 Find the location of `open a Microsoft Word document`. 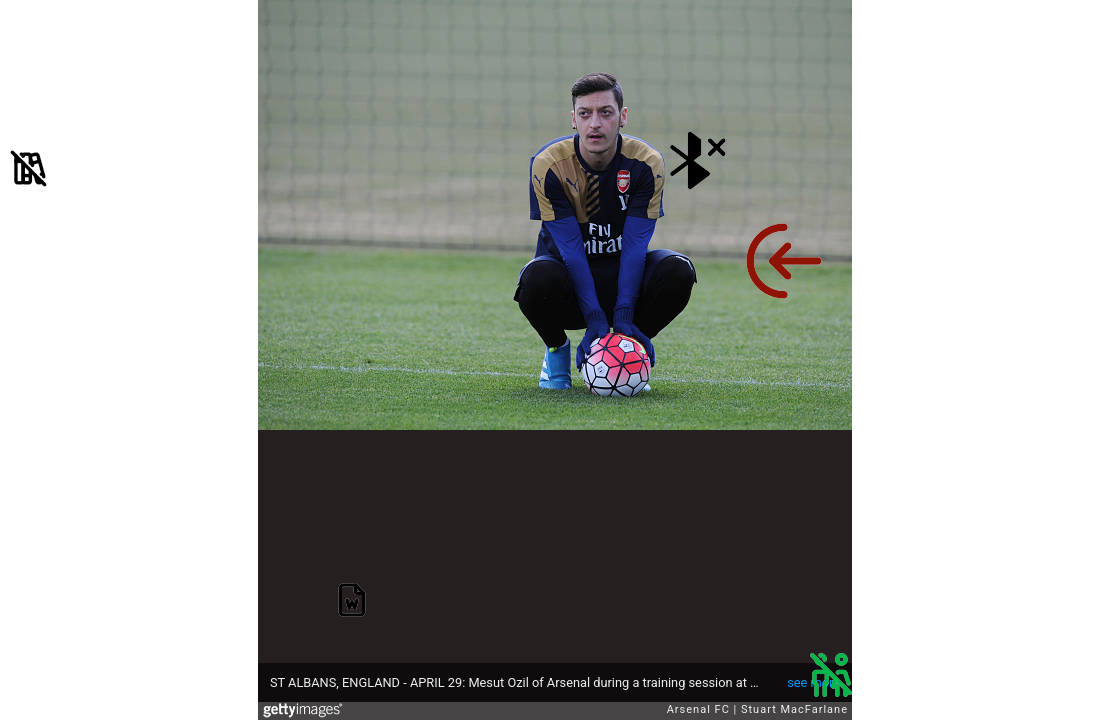

open a Microsoft Word document is located at coordinates (352, 600).